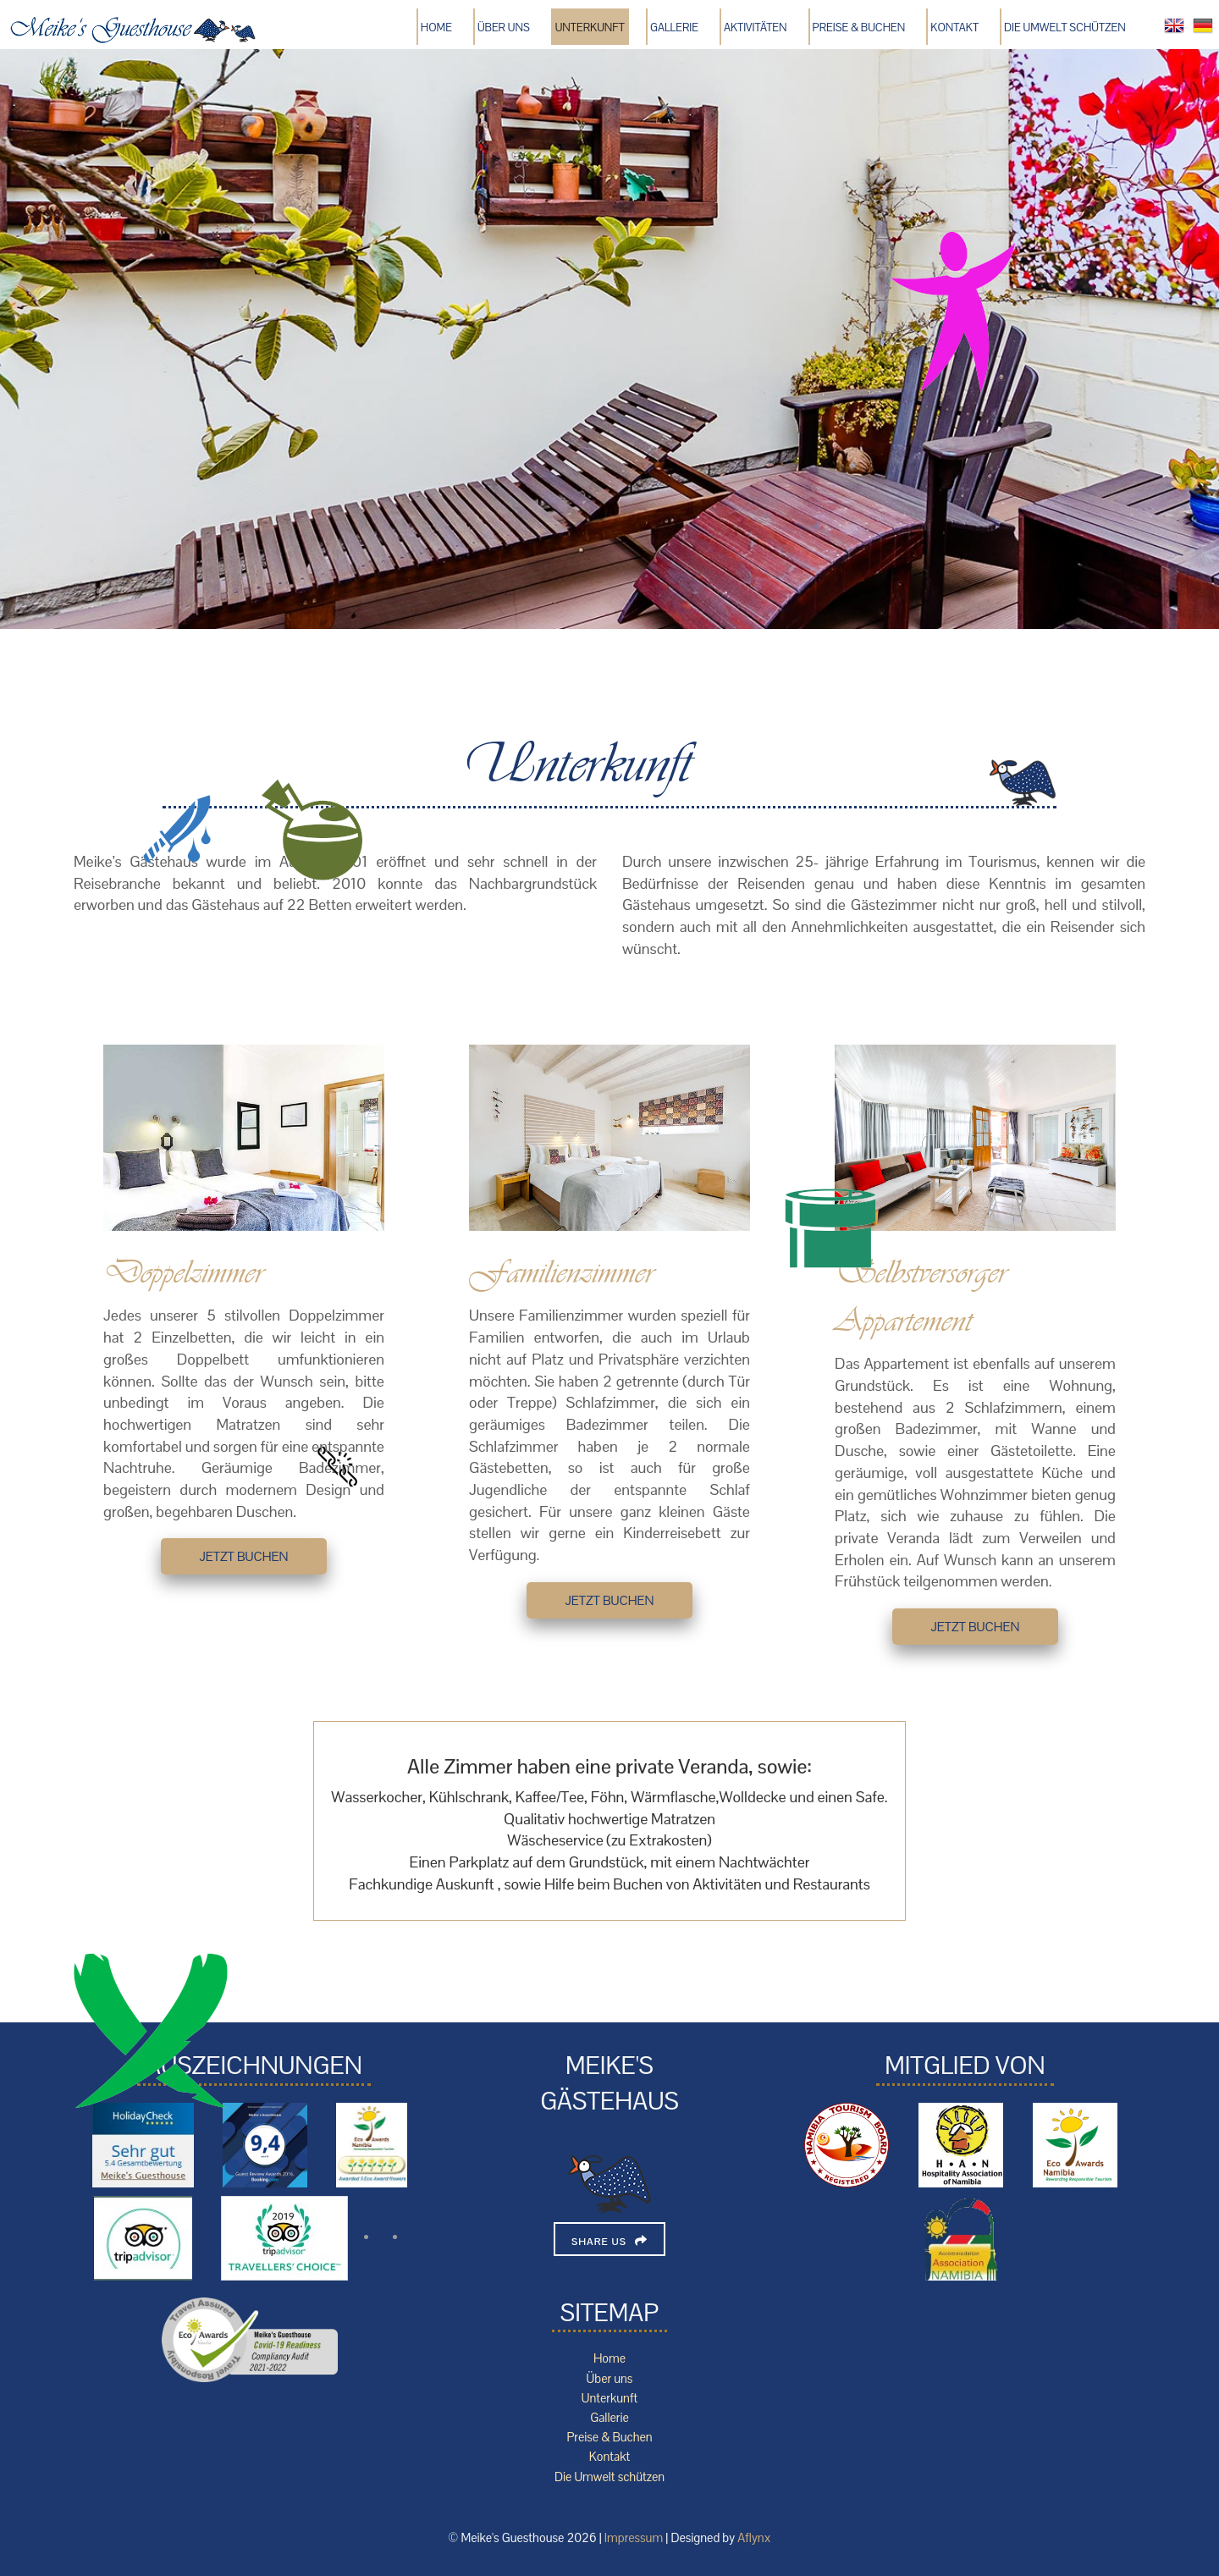 The height and width of the screenshot is (2576, 1219). I want to click on melee weapon item in game inventory, so click(177, 829).